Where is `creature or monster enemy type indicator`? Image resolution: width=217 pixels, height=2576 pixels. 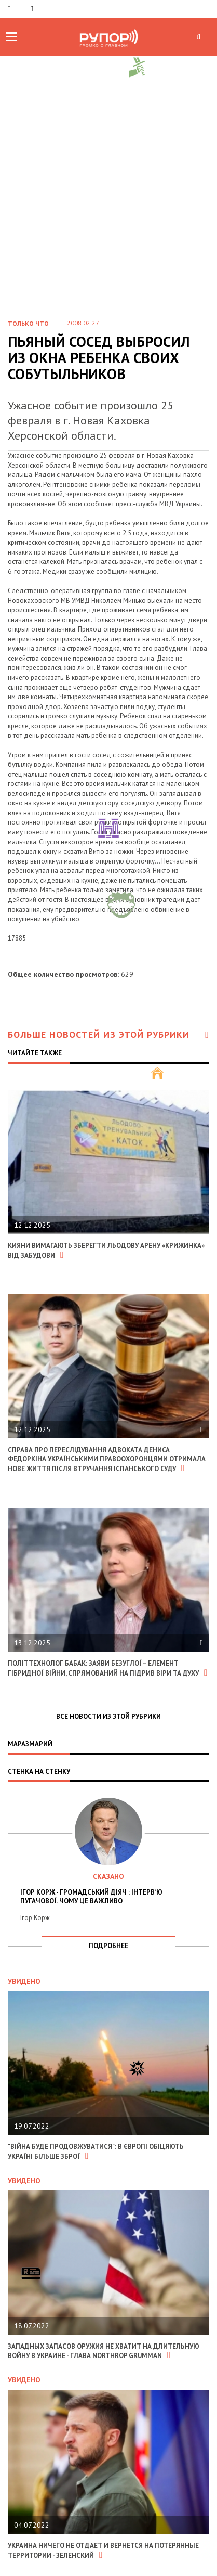 creature or monster enemy type indicator is located at coordinates (121, 904).